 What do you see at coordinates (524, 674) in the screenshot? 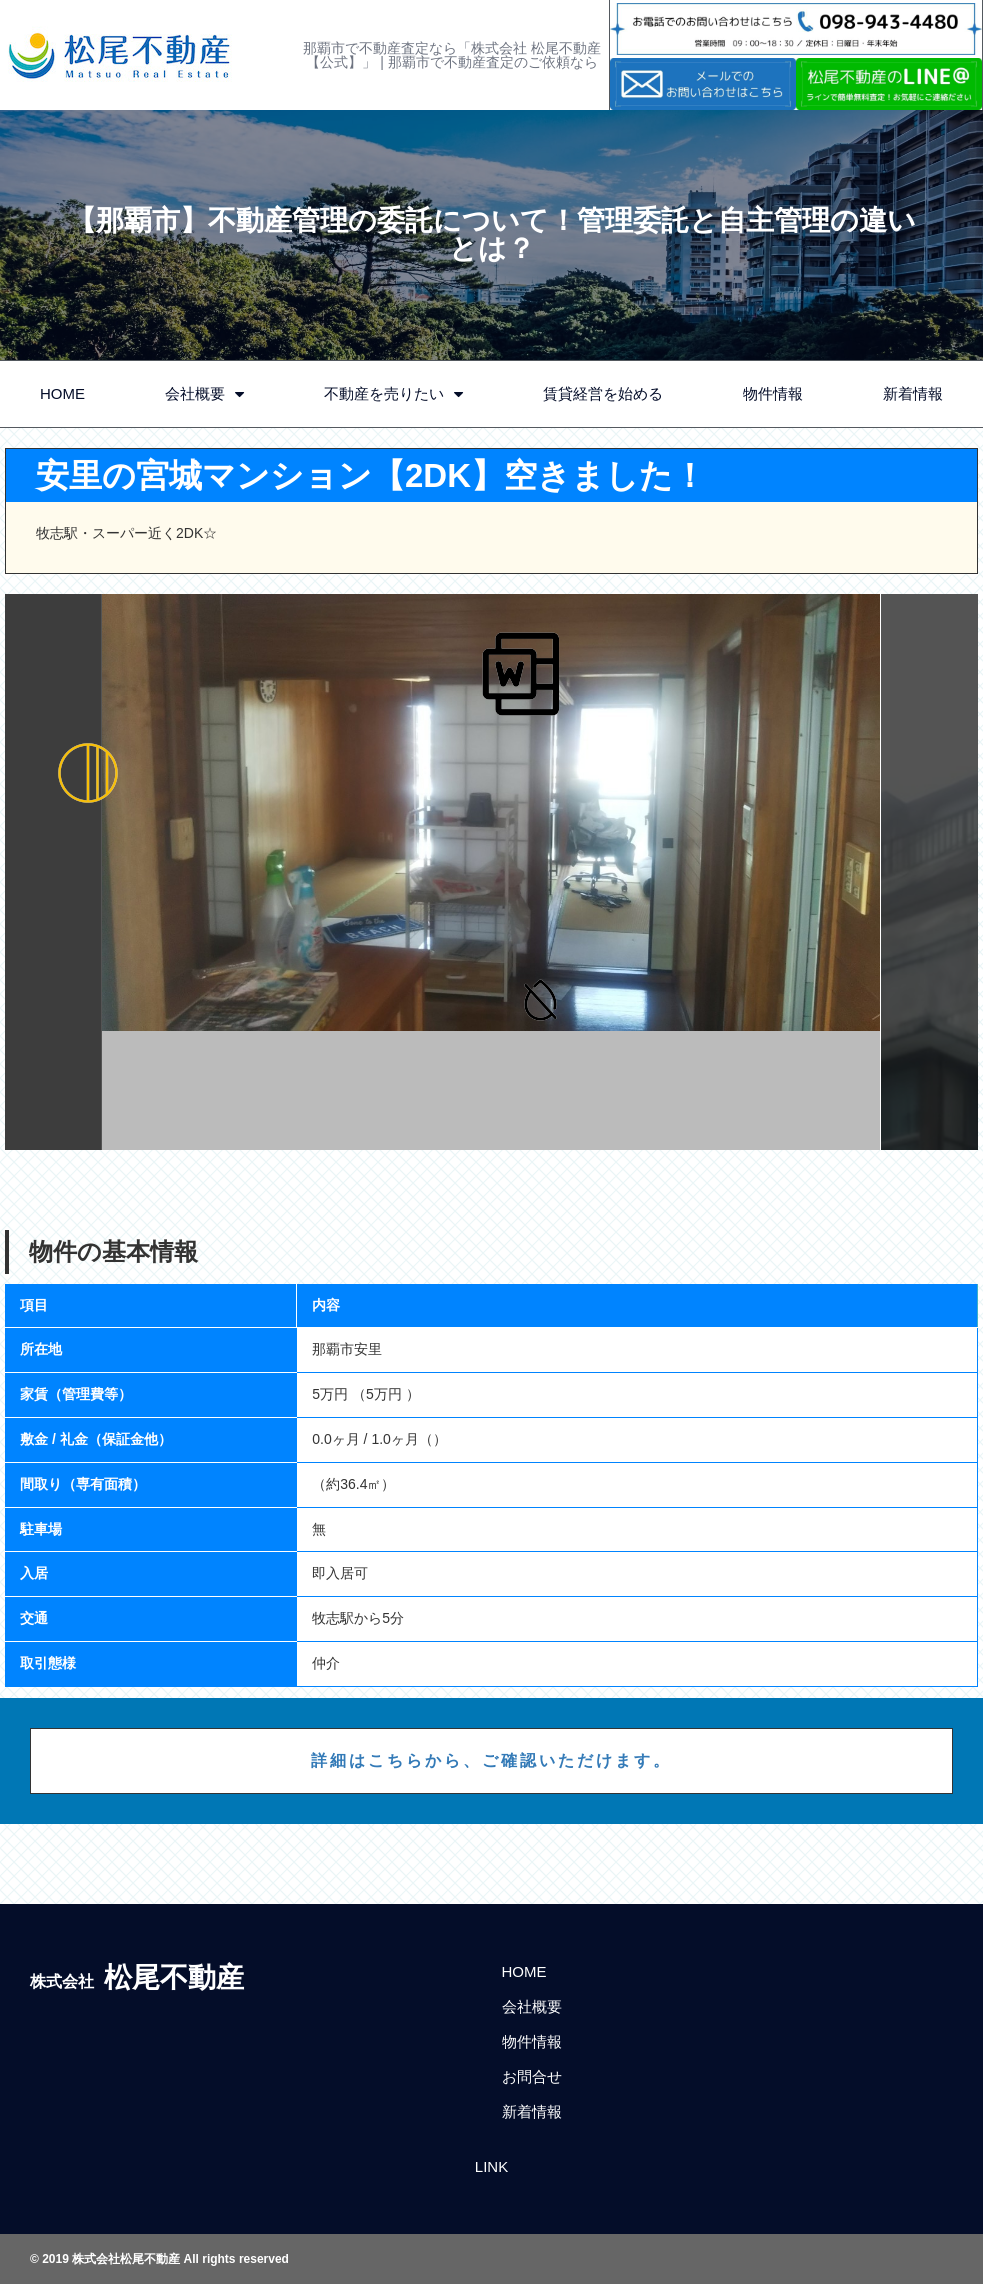
I see `open Microsoft Word` at bounding box center [524, 674].